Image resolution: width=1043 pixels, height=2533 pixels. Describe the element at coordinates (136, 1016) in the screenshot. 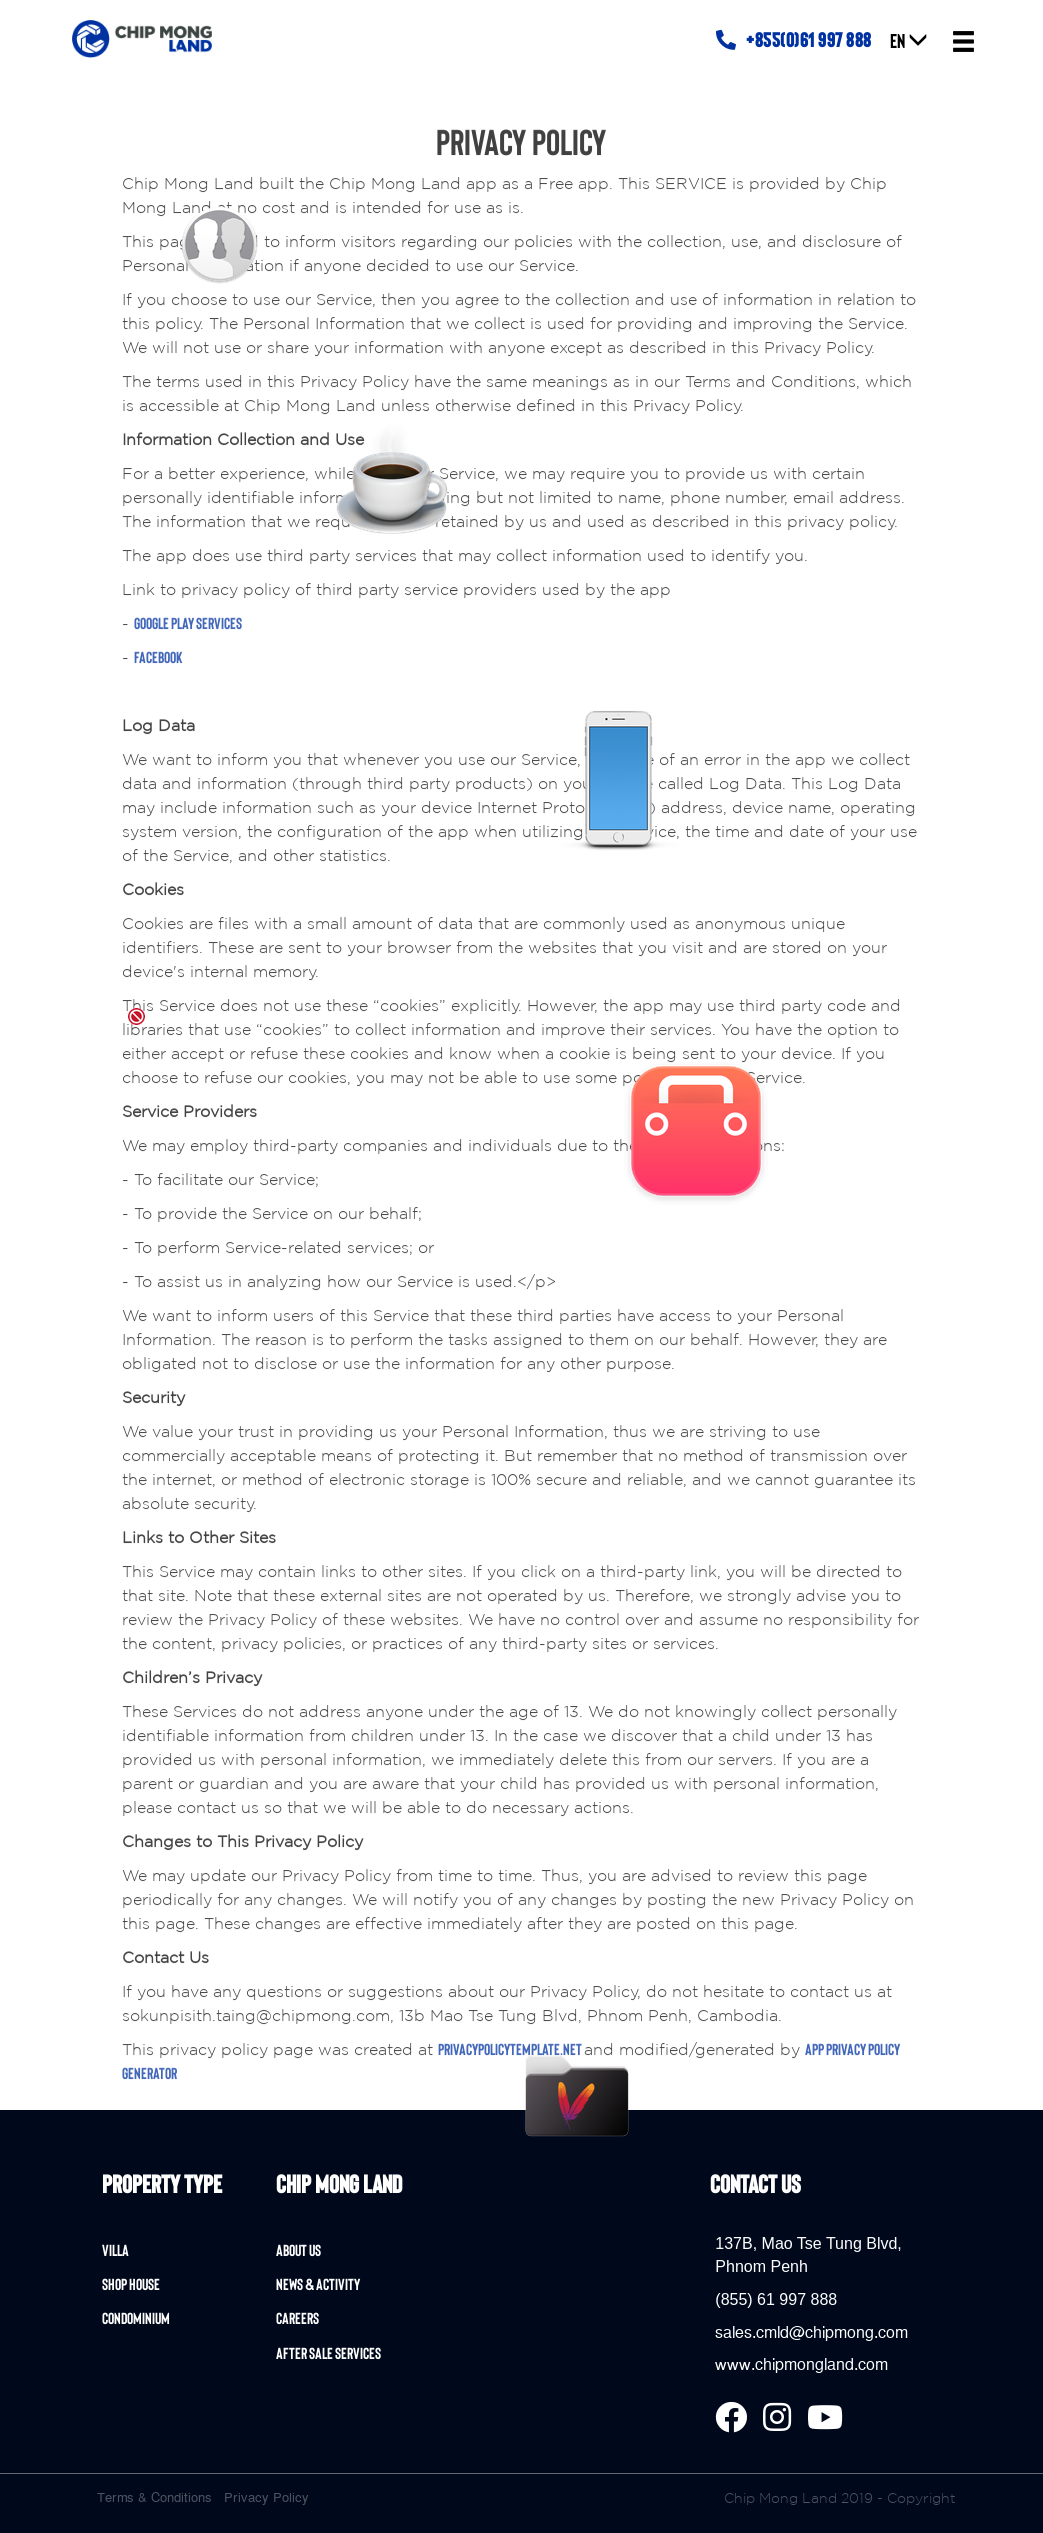

I see `delete or remove selected item` at that location.